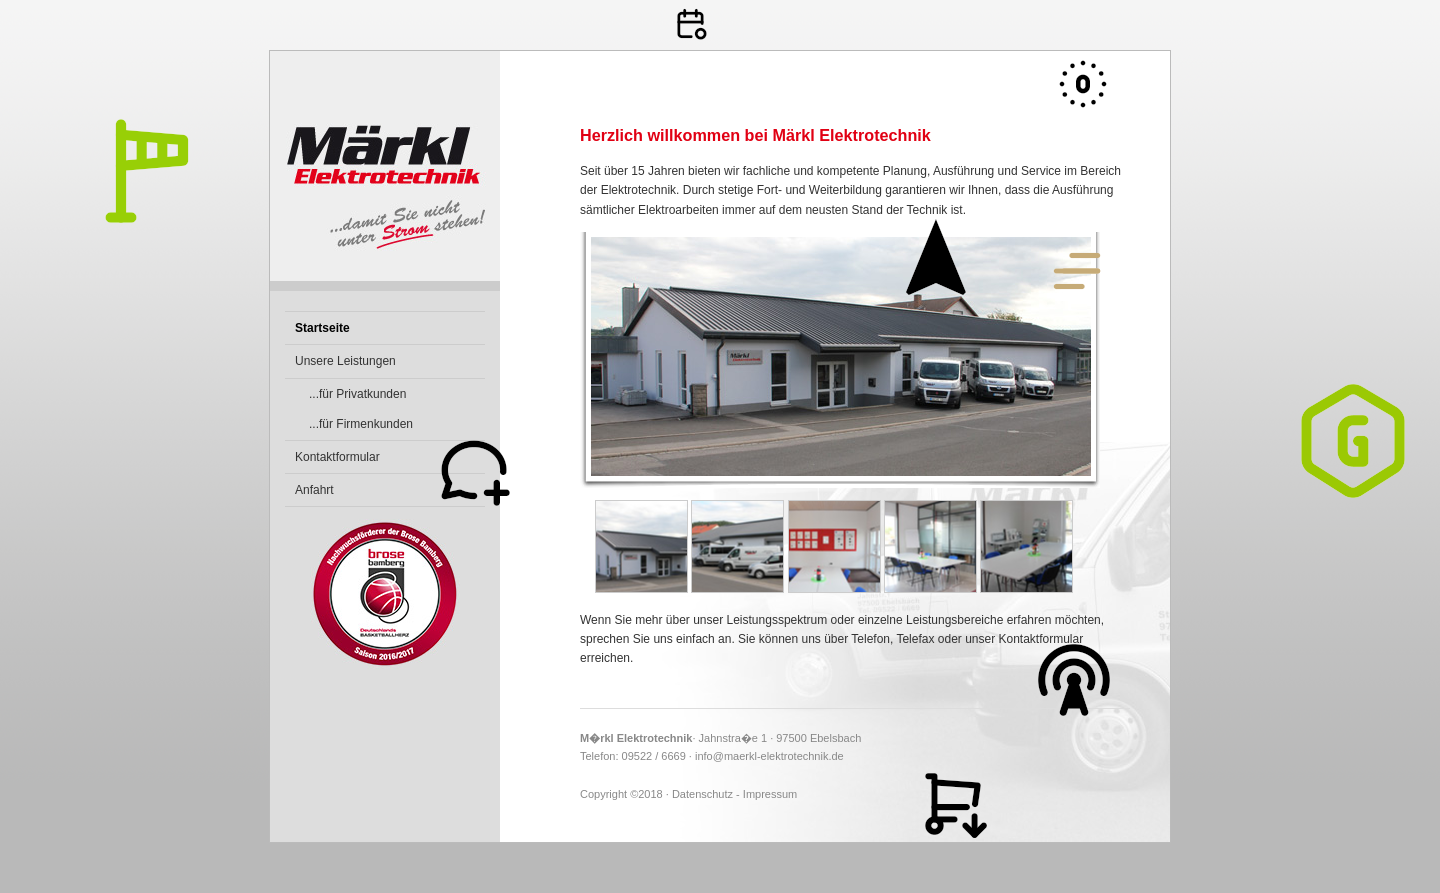 This screenshot has height=893, width=1440. What do you see at coordinates (1077, 271) in the screenshot?
I see `open navigation menu` at bounding box center [1077, 271].